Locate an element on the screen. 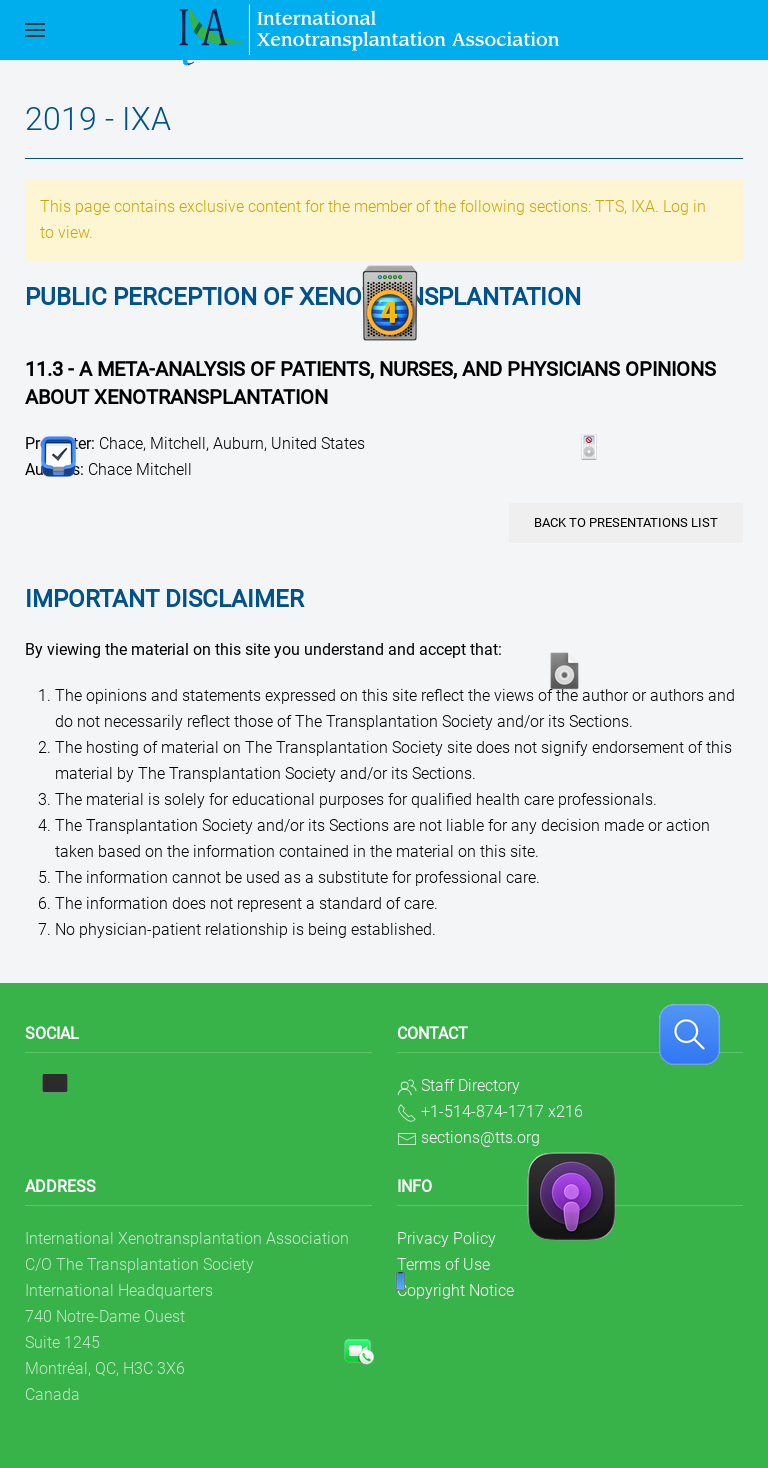 The width and height of the screenshot is (768, 1468). open FaceTime to start a video or audio call is located at coordinates (358, 1351).